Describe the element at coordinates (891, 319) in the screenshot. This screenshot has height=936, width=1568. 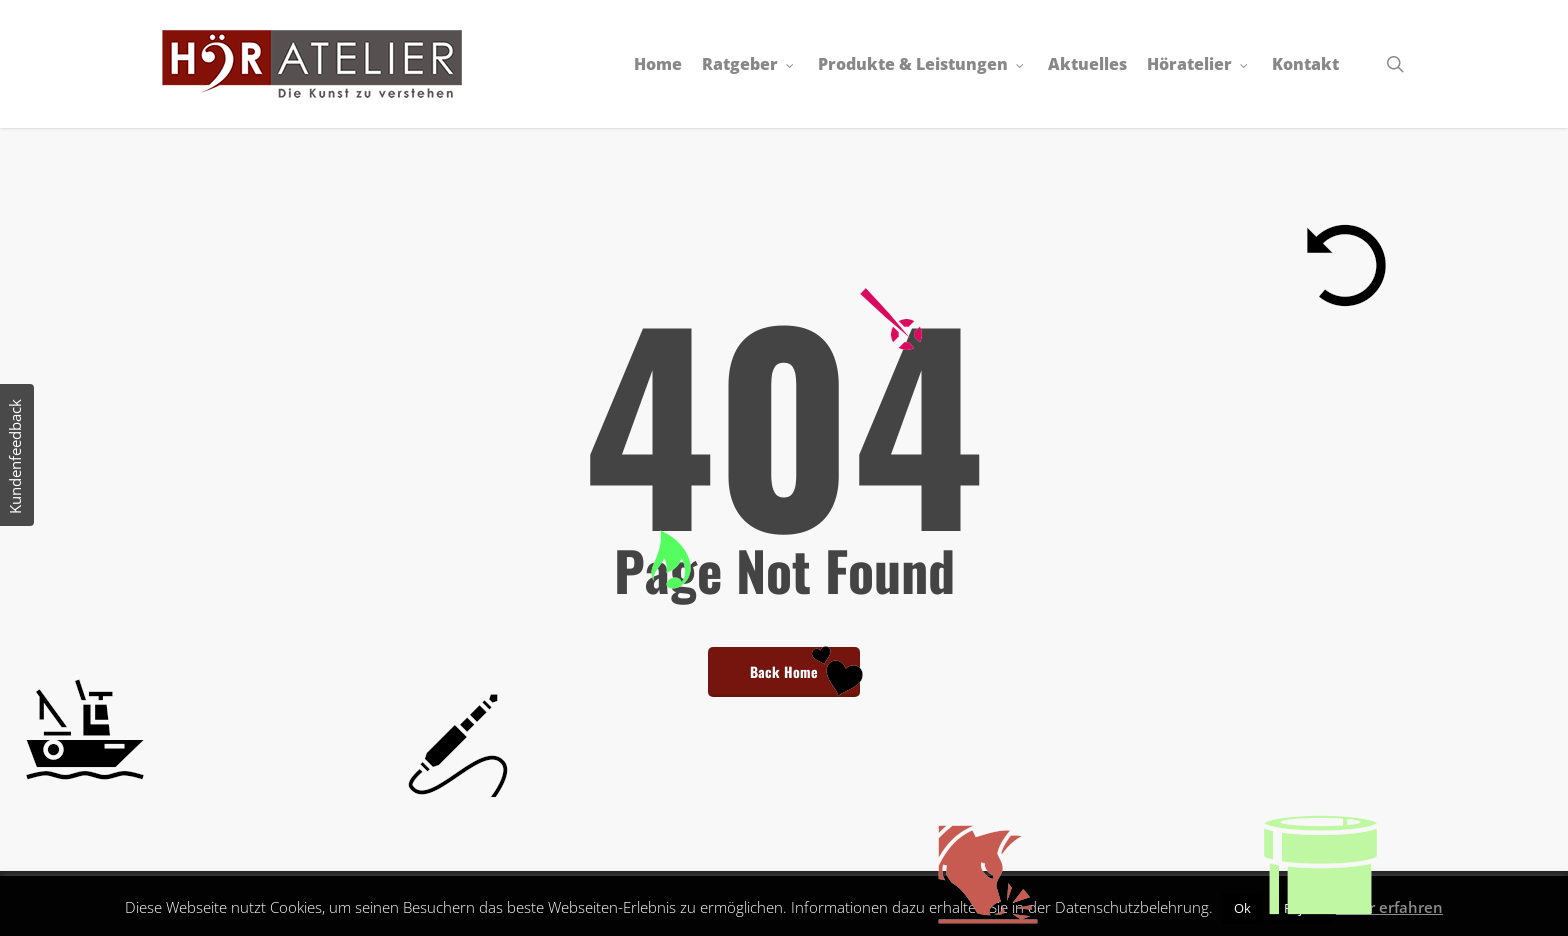
I see `activate laser targeting mode` at that location.